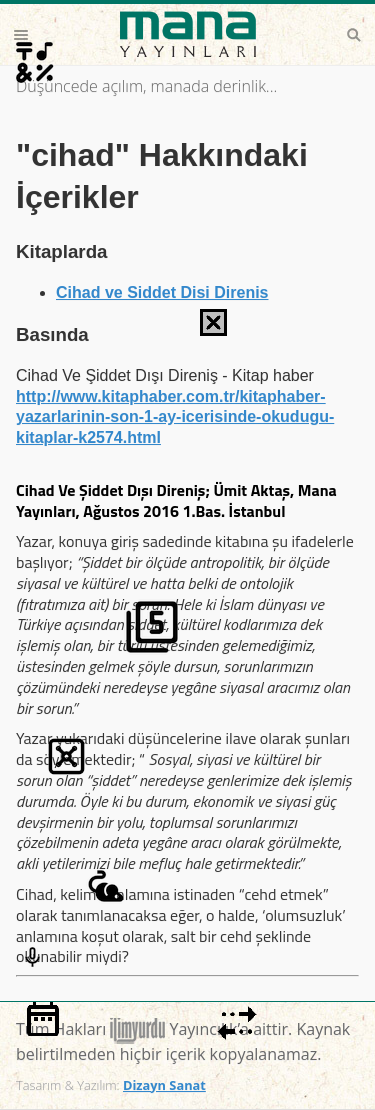 The image size is (375, 1110). What do you see at coordinates (106, 886) in the screenshot?
I see `request rodent pest control services` at bounding box center [106, 886].